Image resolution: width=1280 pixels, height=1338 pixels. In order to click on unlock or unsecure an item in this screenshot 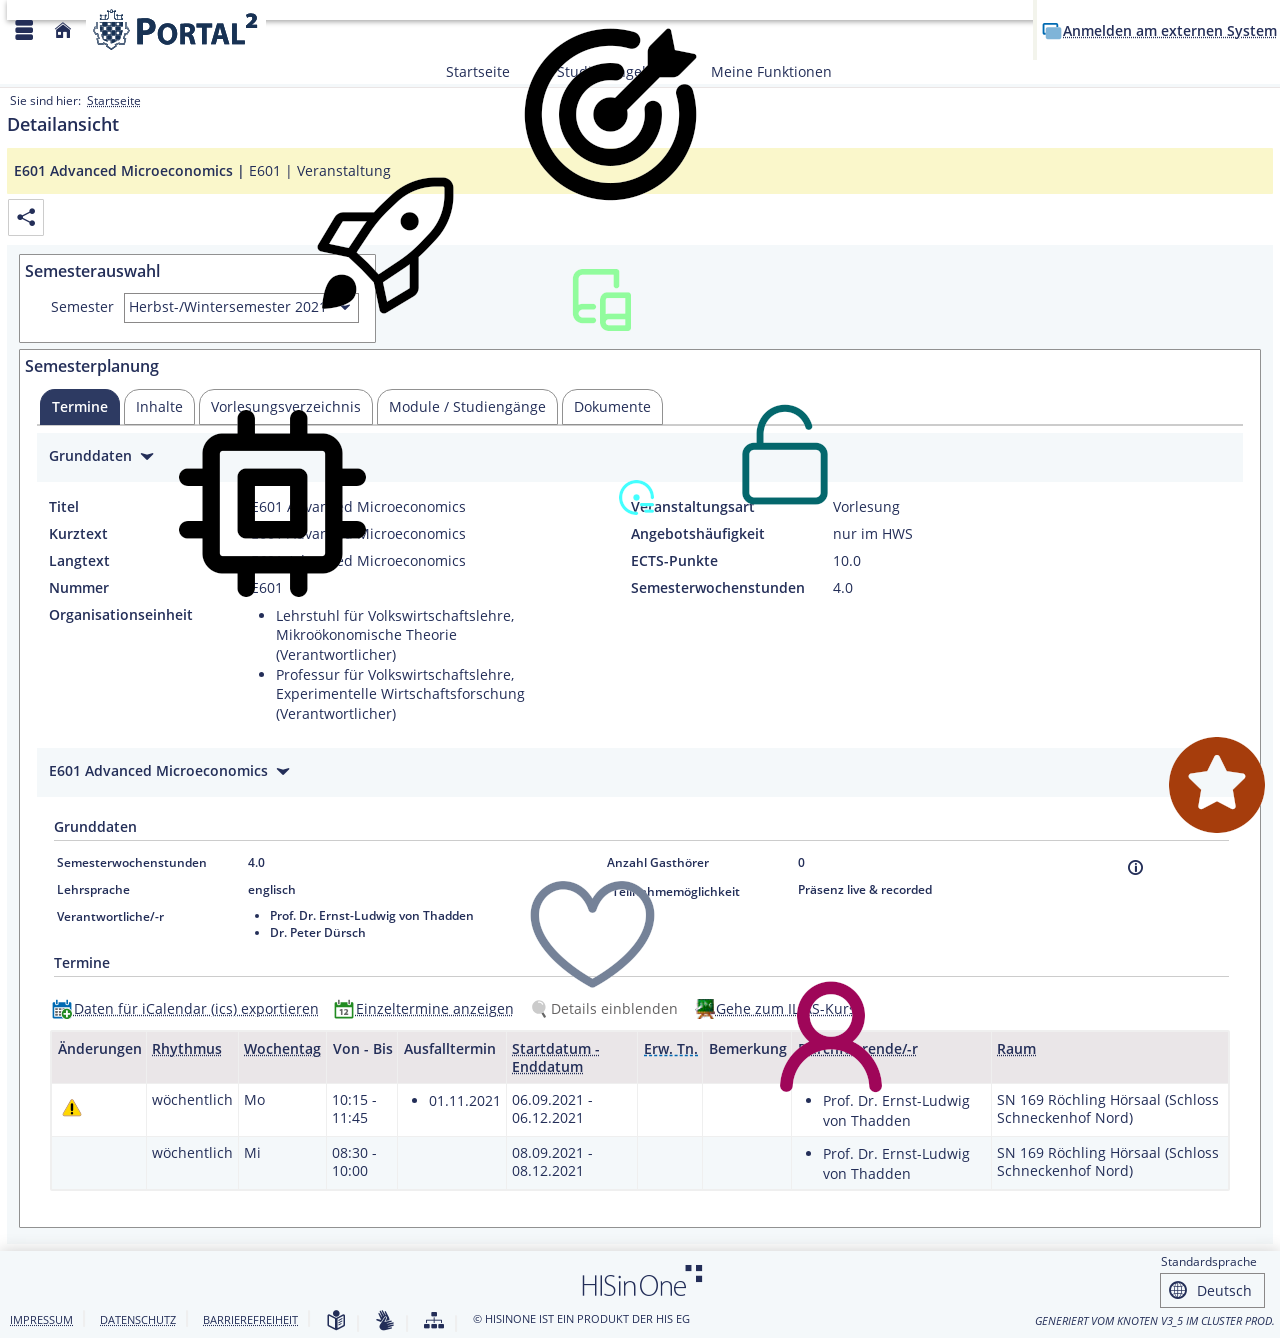, I will do `click(785, 457)`.